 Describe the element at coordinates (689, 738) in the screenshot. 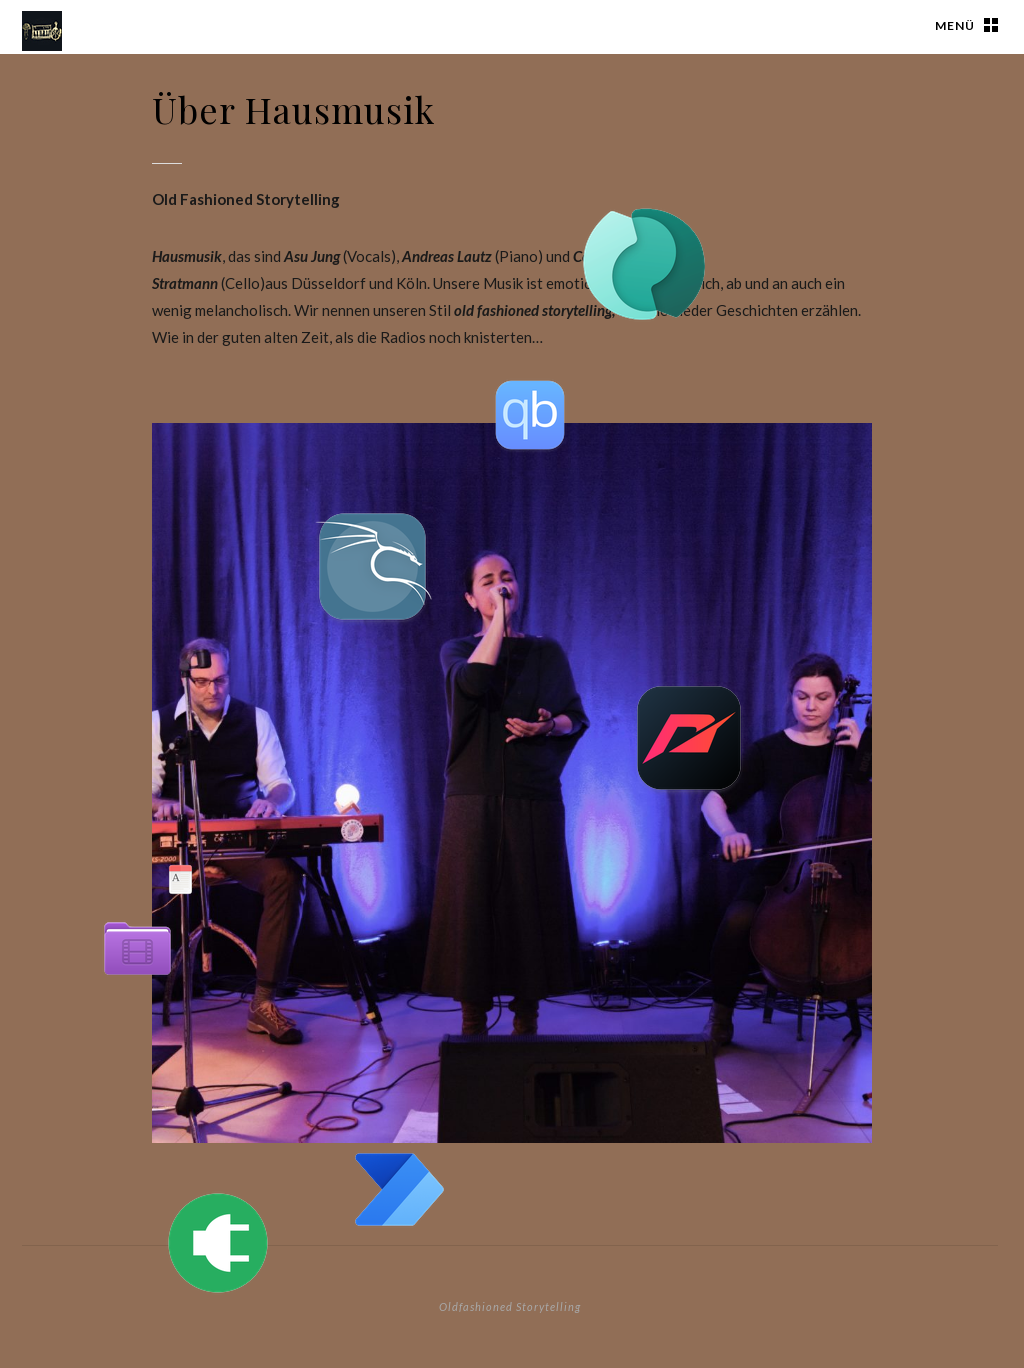

I see `launch need for speed payback` at that location.